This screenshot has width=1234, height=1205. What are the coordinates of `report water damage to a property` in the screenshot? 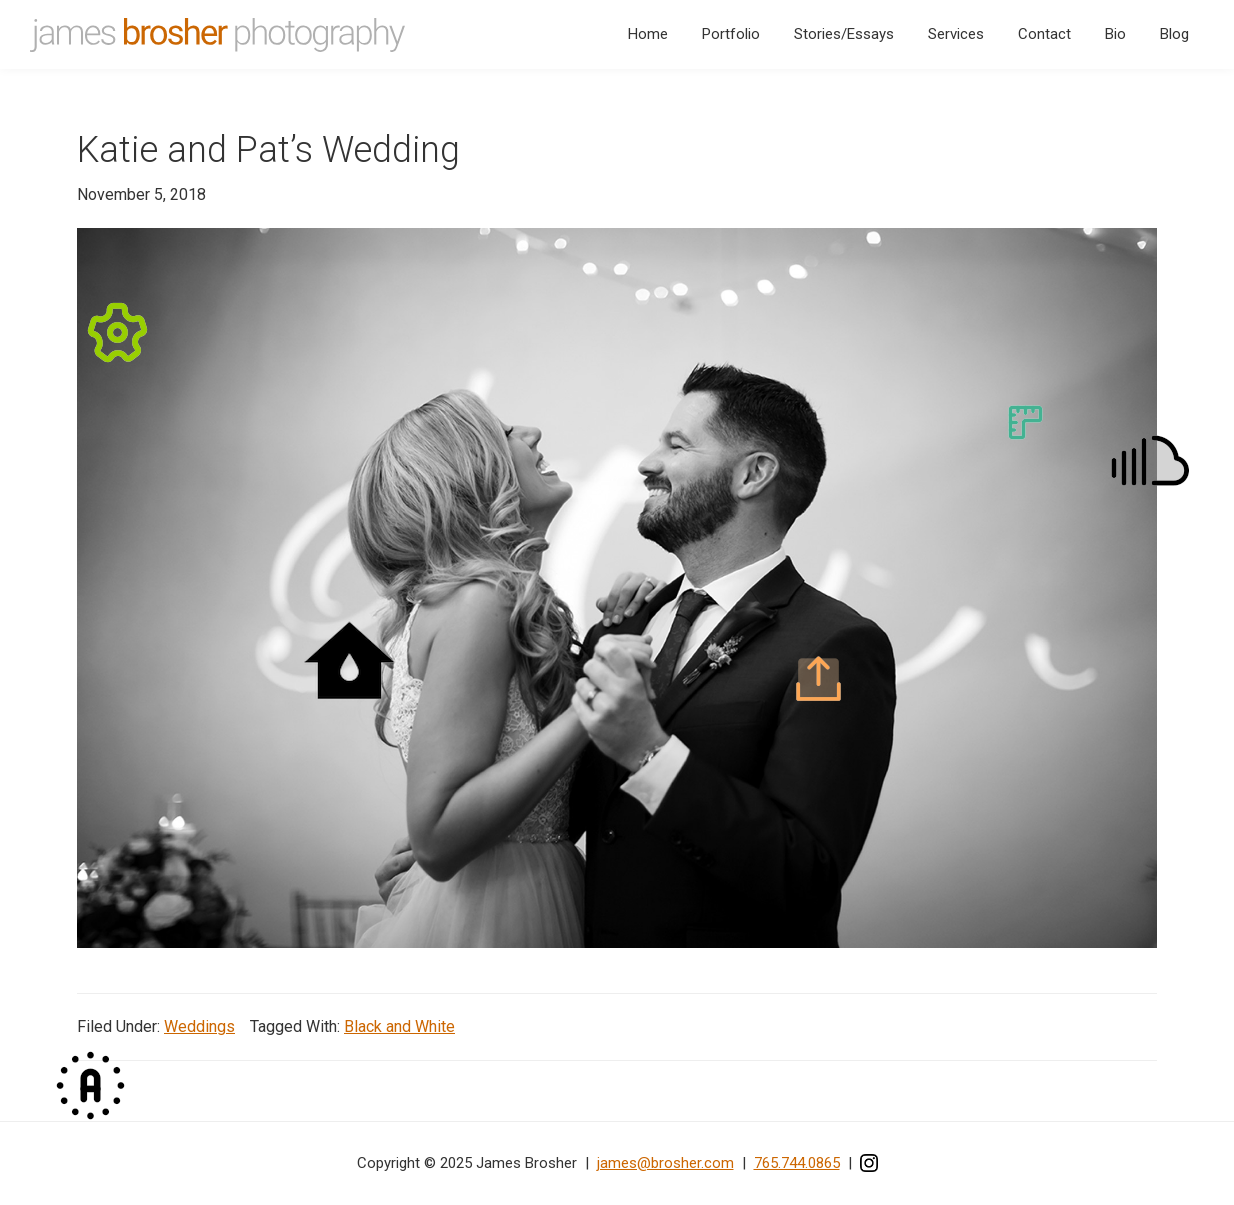 It's located at (349, 662).